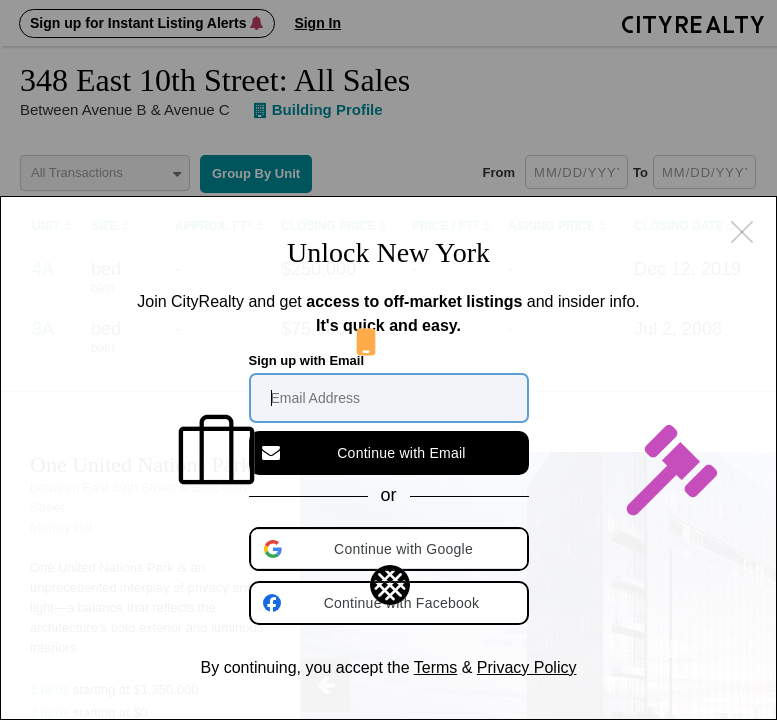 This screenshot has height=720, width=777. What do you see at coordinates (216, 452) in the screenshot?
I see `access travel or trip details` at bounding box center [216, 452].